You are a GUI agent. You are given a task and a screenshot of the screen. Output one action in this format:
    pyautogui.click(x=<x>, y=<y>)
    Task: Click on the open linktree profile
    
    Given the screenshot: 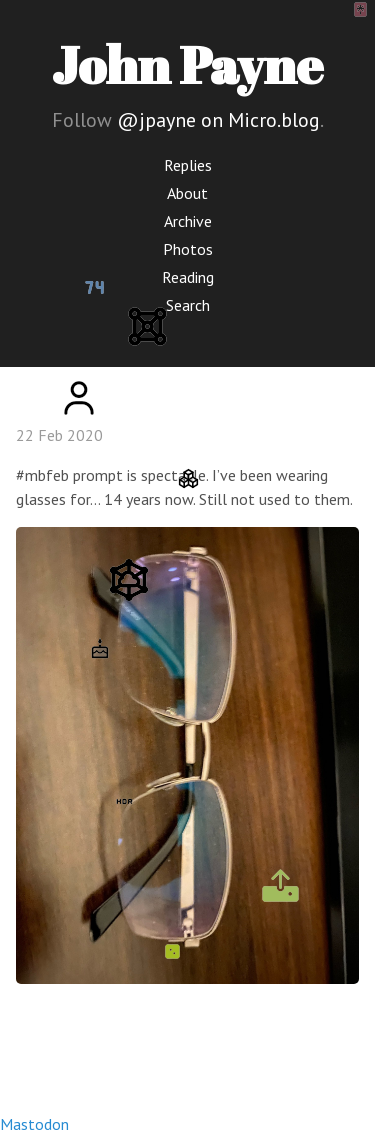 What is the action you would take?
    pyautogui.click(x=360, y=9)
    